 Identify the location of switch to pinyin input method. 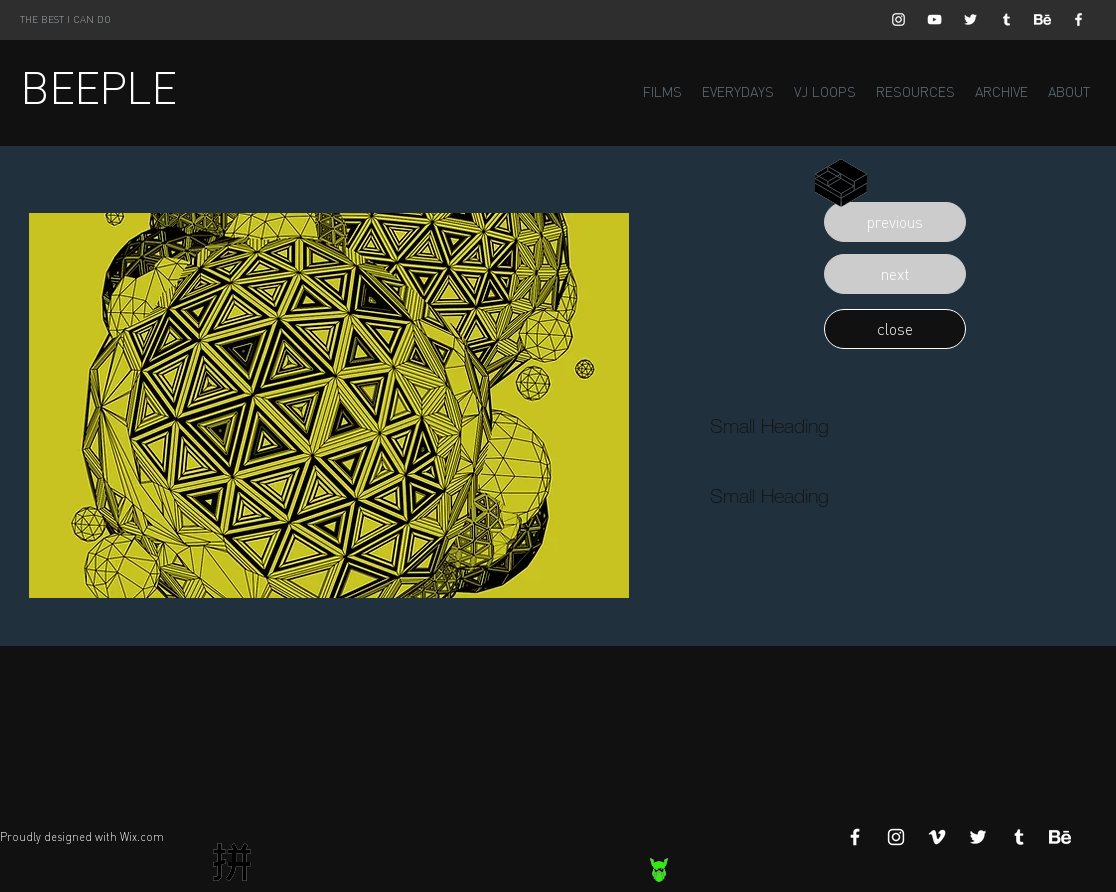
(232, 862).